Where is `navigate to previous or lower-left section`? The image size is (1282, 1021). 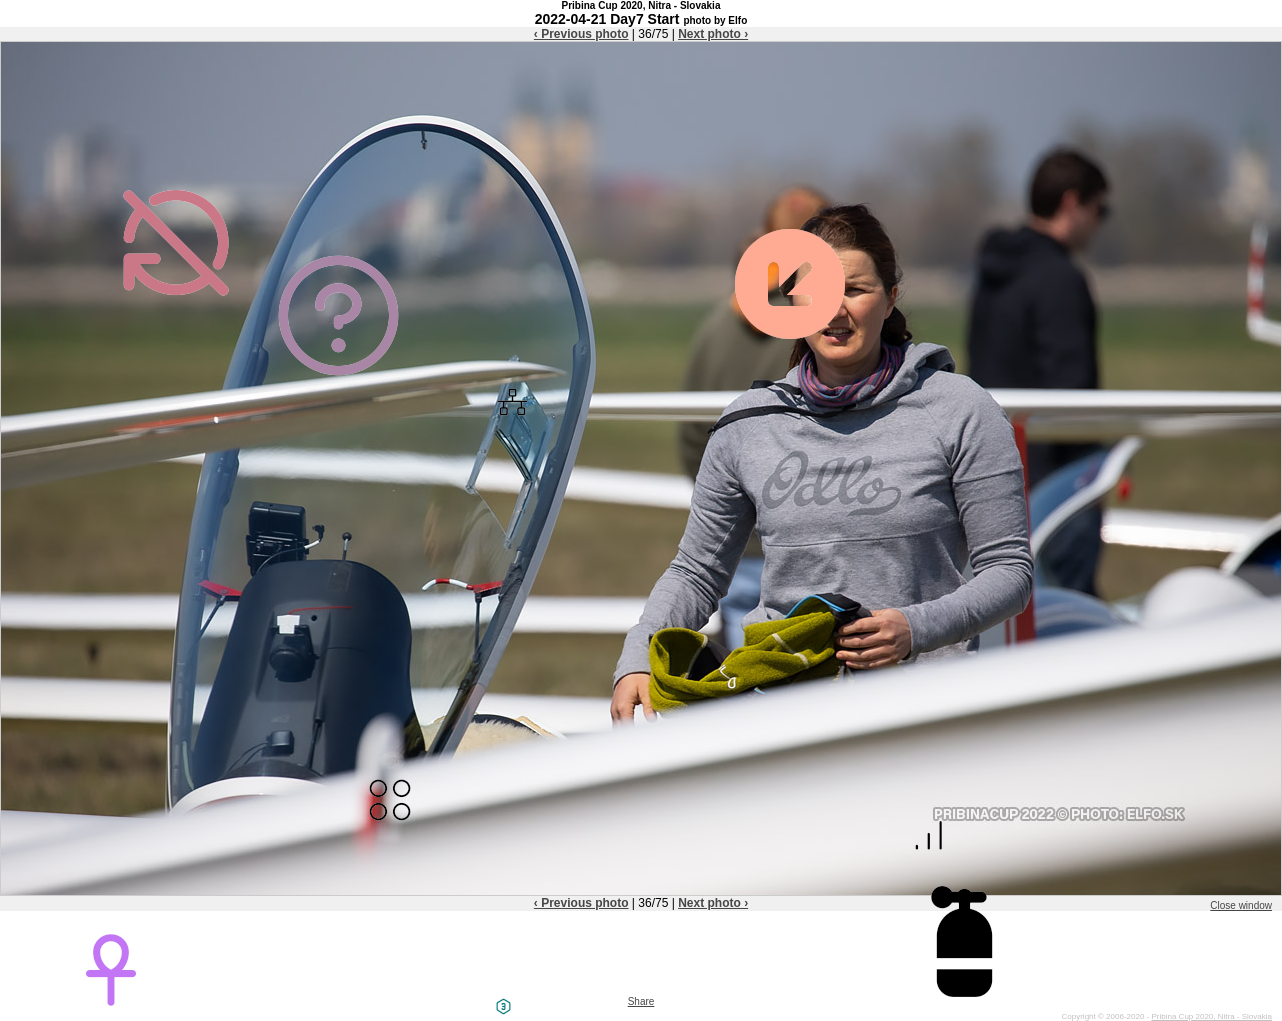 navigate to previous or lower-left section is located at coordinates (790, 284).